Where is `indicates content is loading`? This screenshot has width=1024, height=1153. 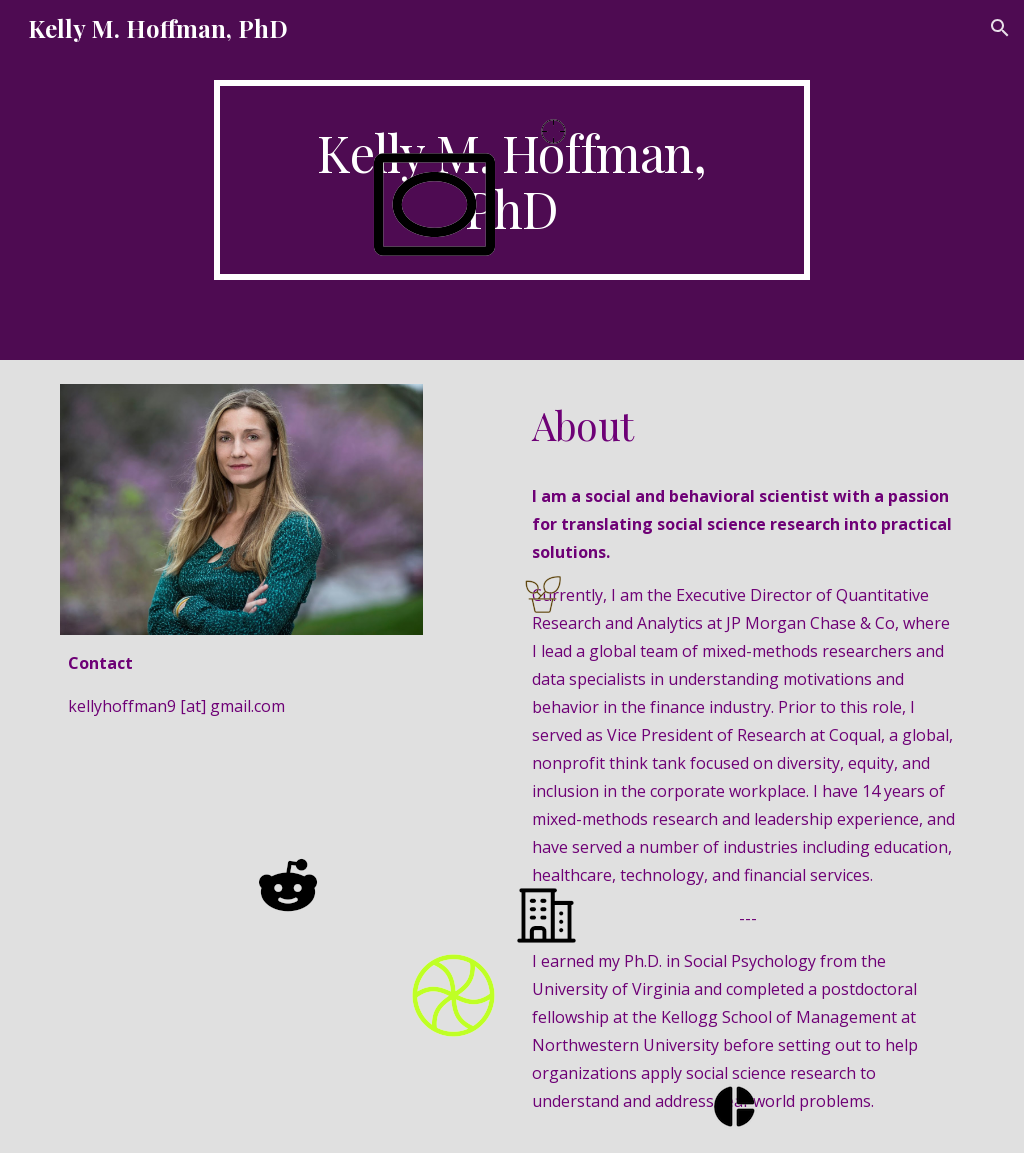 indicates content is loading is located at coordinates (453, 995).